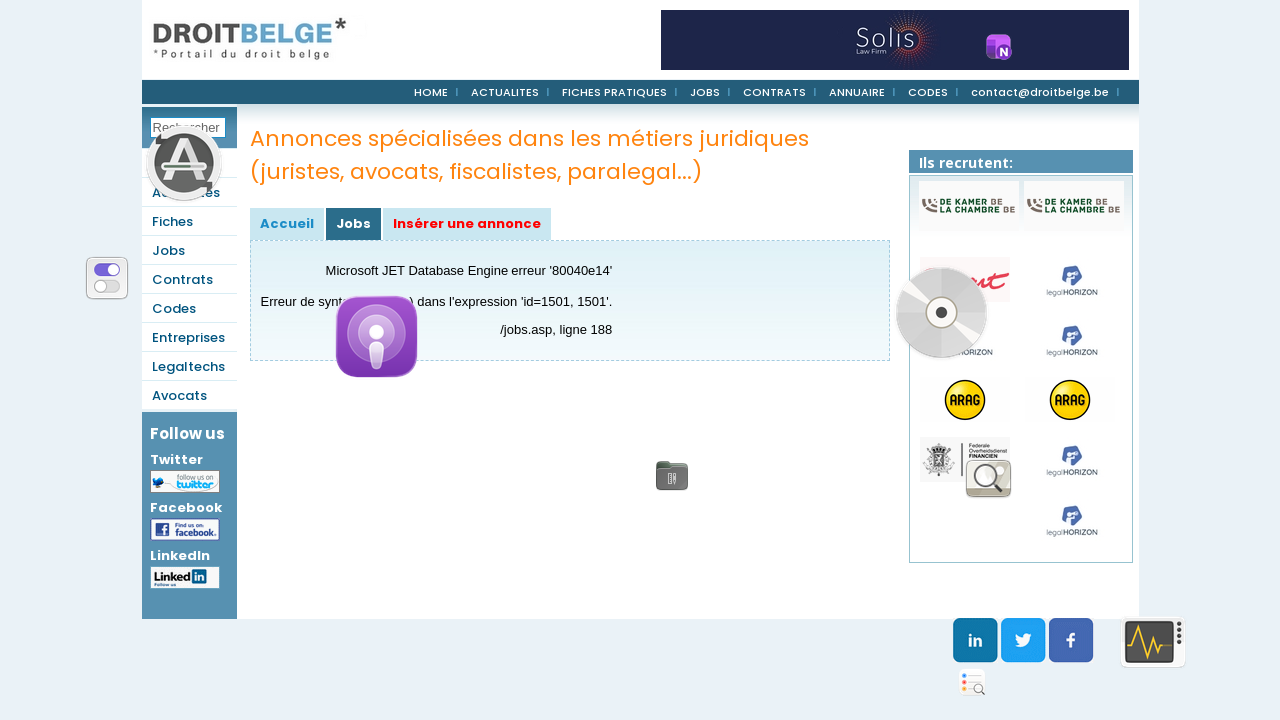 This screenshot has height=720, width=1280. What do you see at coordinates (184, 163) in the screenshot?
I see `check for available software updates` at bounding box center [184, 163].